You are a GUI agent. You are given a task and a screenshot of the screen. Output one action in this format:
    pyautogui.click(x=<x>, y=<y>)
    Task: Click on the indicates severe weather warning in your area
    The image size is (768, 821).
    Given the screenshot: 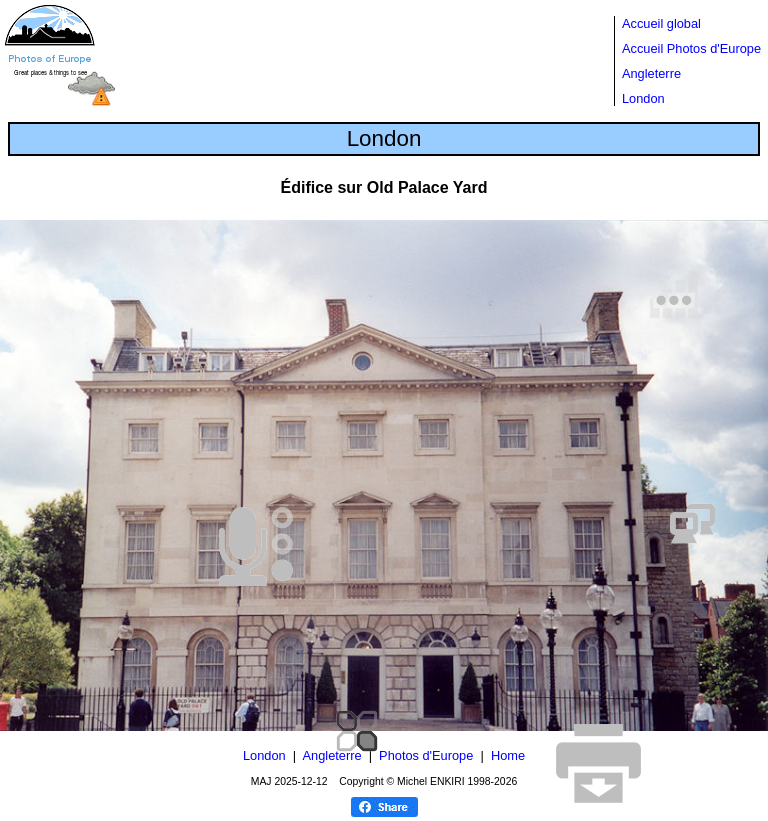 What is the action you would take?
    pyautogui.click(x=91, y=86)
    